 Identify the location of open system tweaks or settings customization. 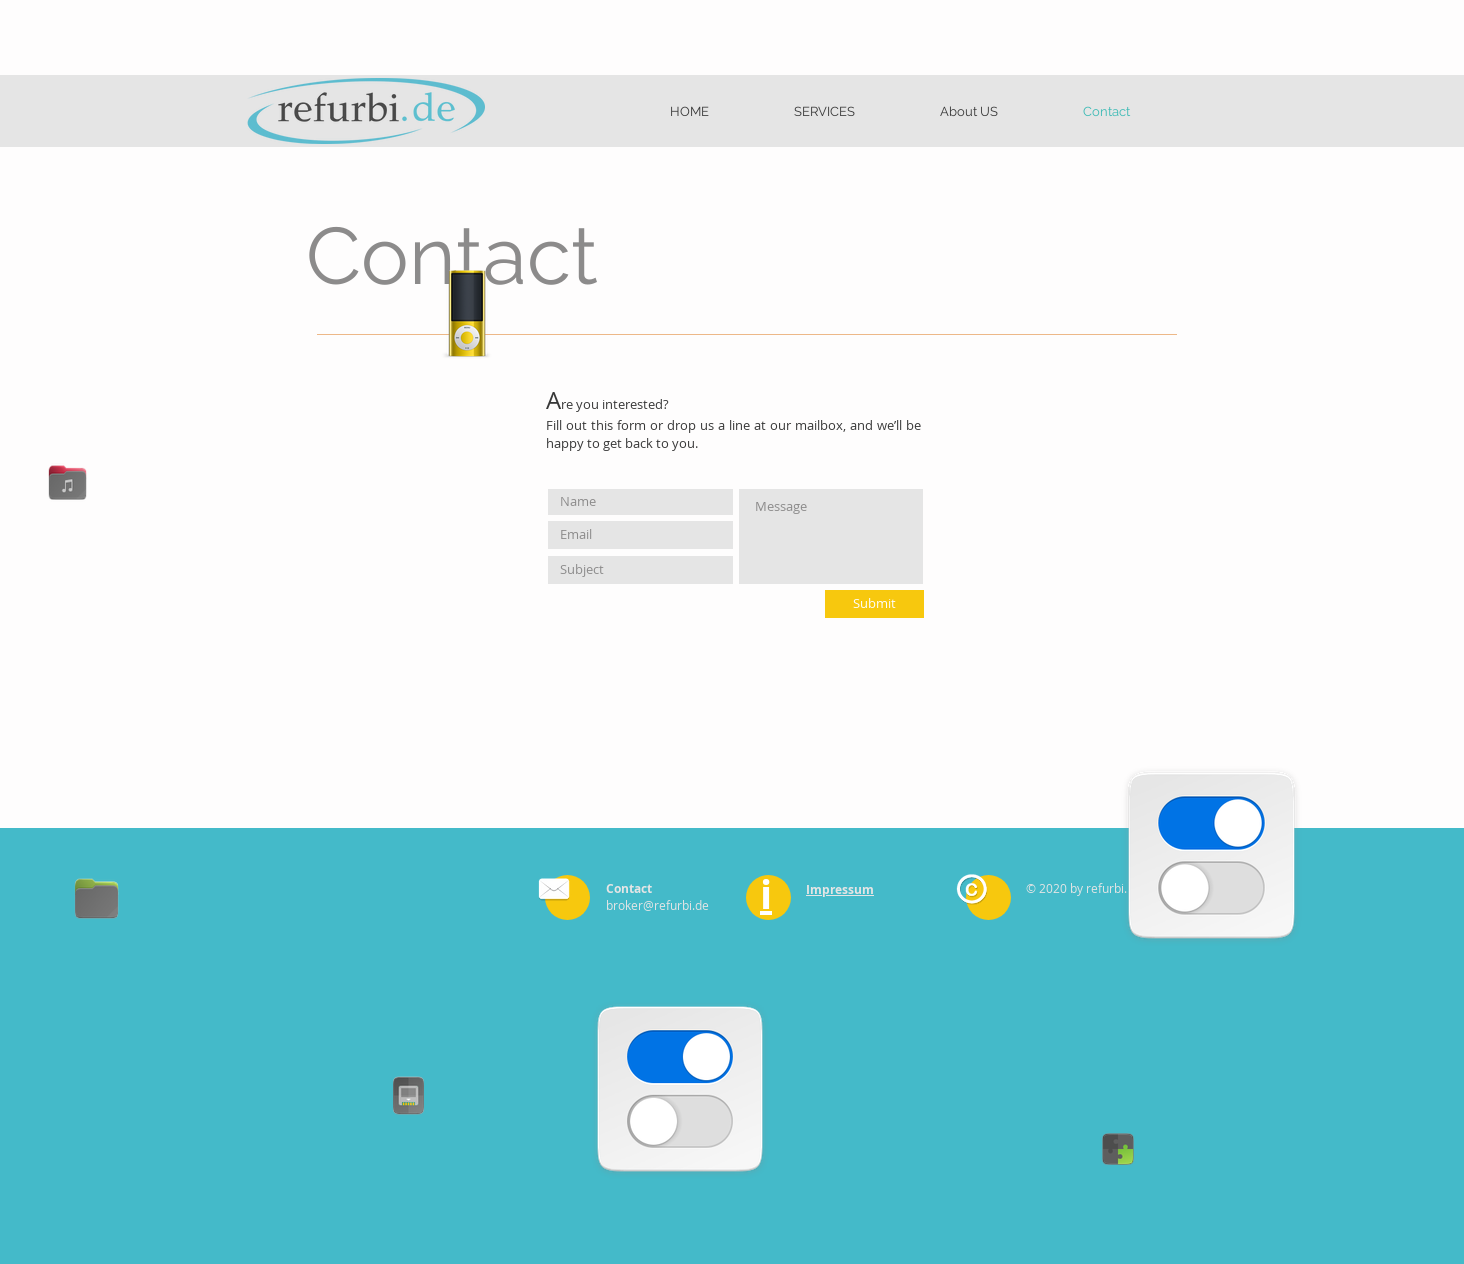
(1211, 855).